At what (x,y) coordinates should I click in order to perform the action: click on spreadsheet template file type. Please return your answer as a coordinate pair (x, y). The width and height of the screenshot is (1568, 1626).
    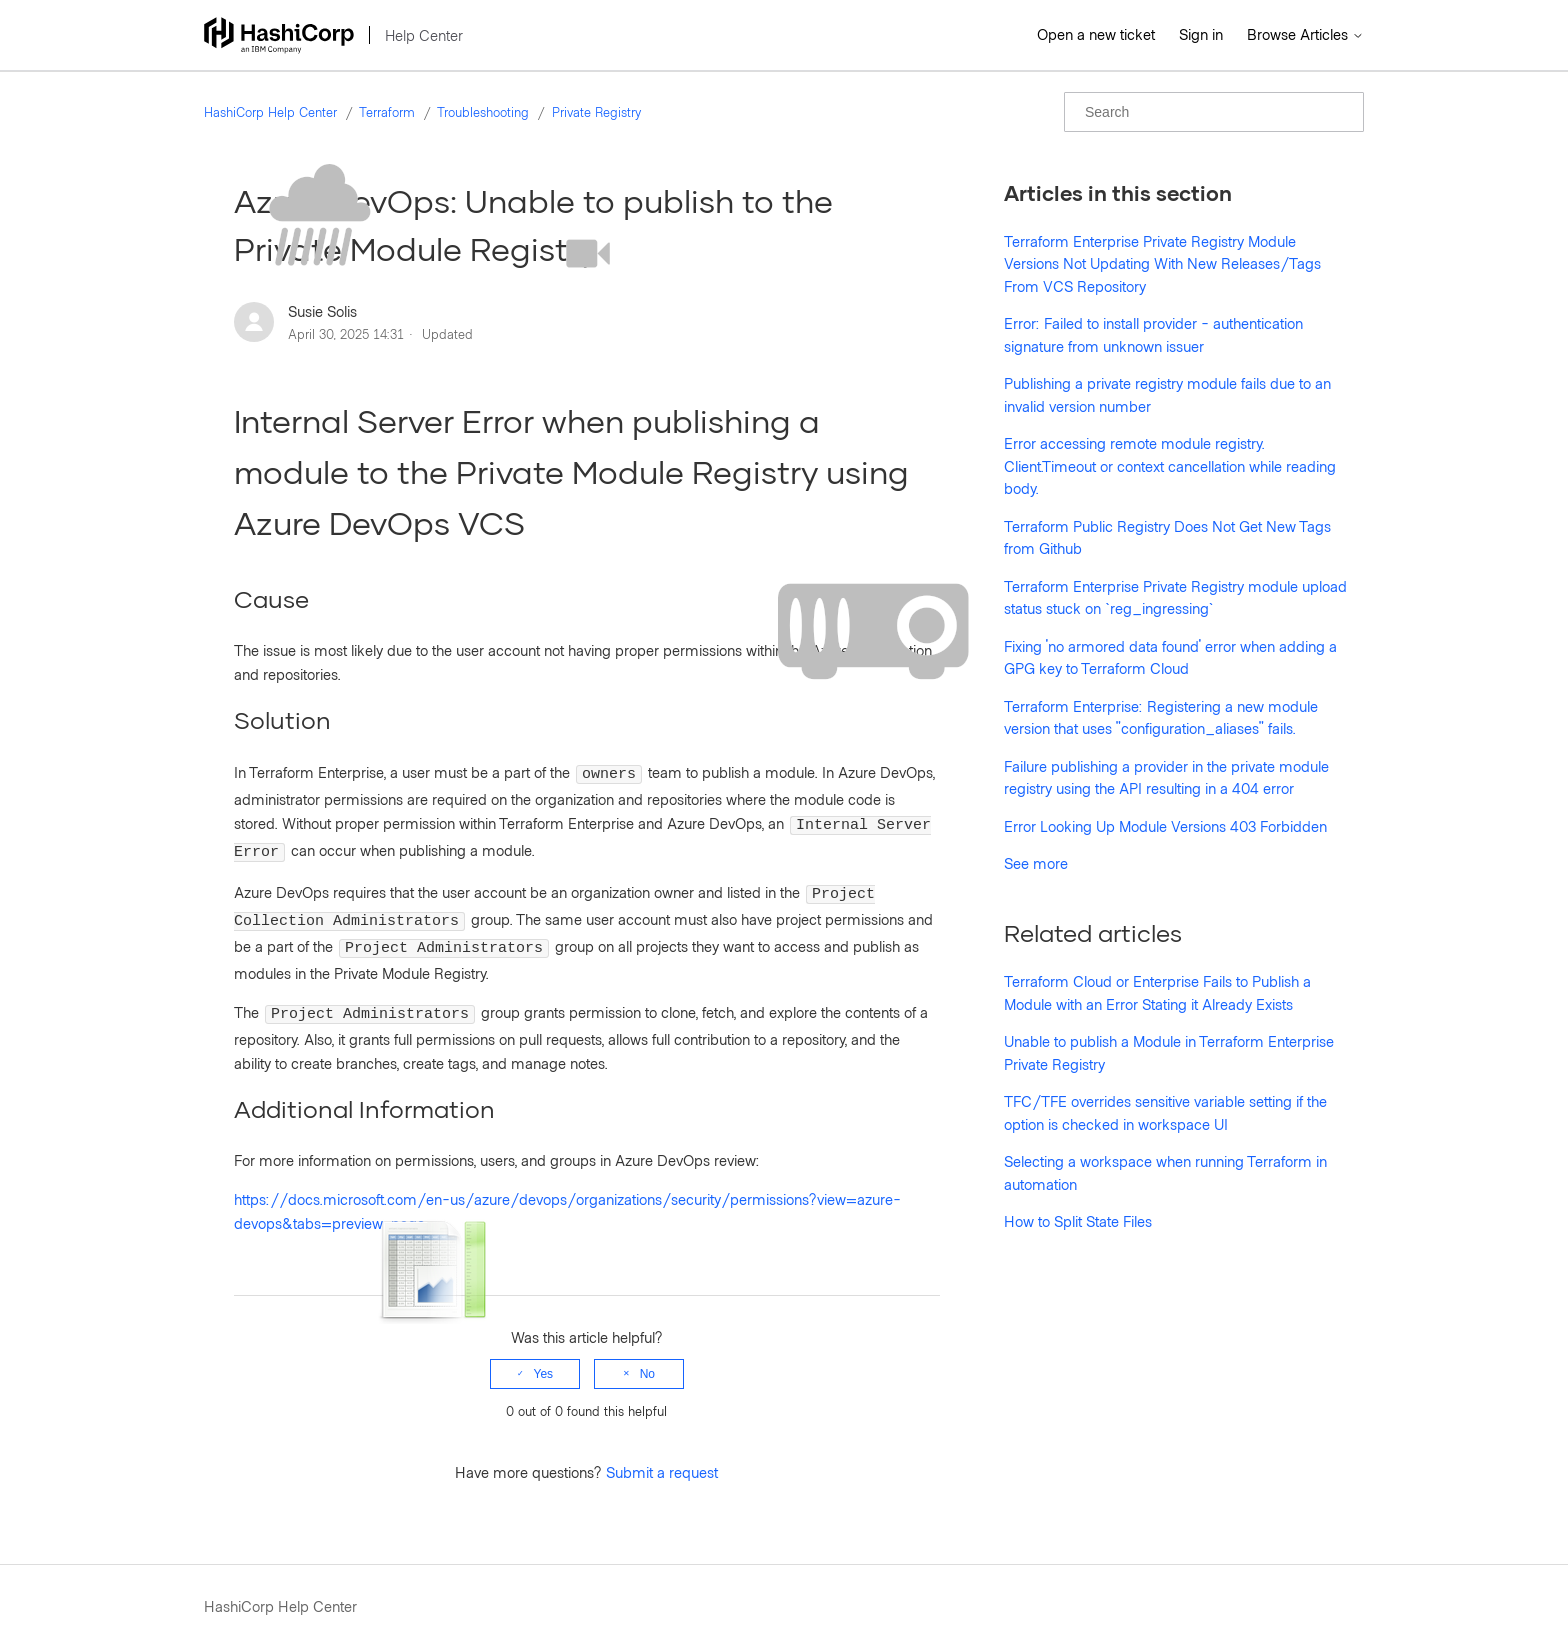
    Looking at the image, I should click on (432, 1269).